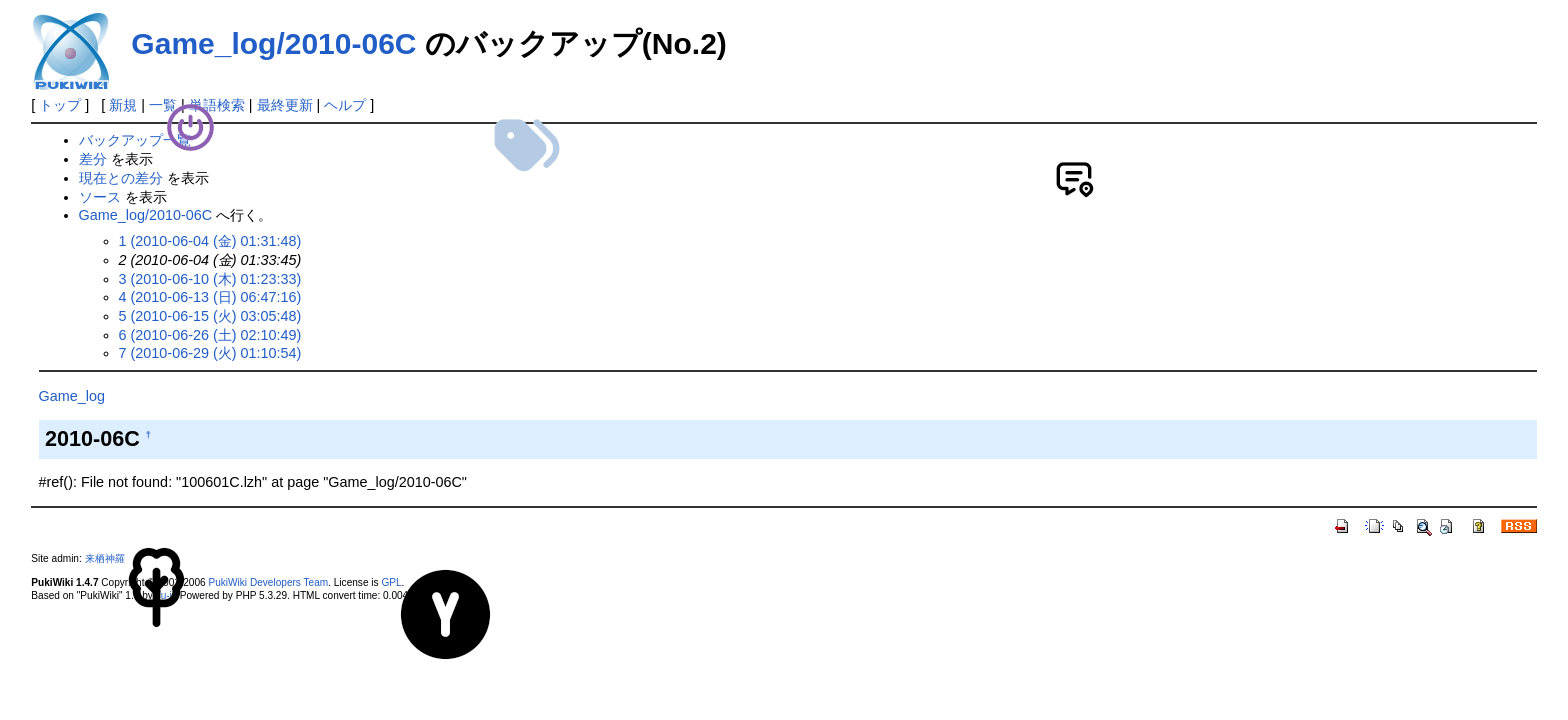 This screenshot has height=720, width=1568. What do you see at coordinates (156, 587) in the screenshot?
I see `view parks or nature areas nearby` at bounding box center [156, 587].